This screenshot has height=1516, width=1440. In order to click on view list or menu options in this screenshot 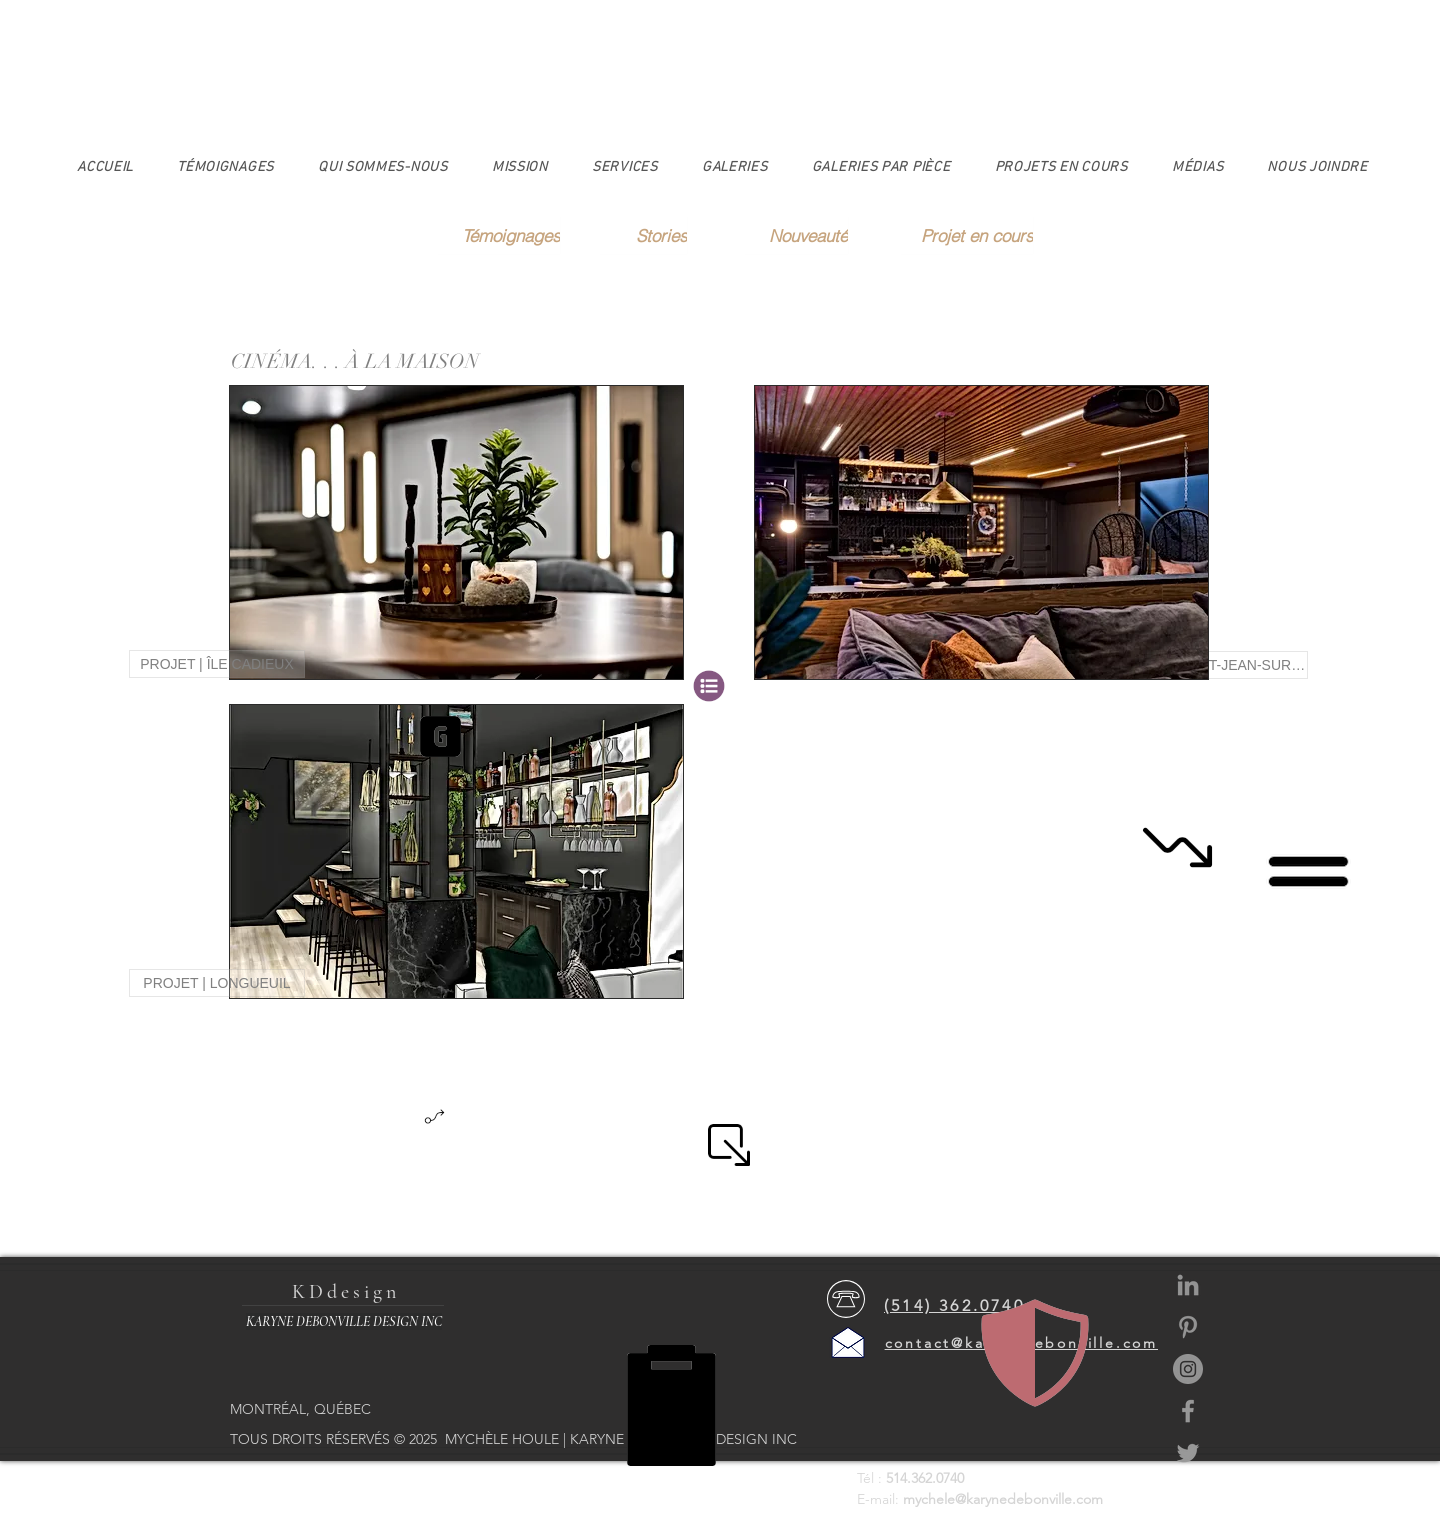, I will do `click(709, 686)`.